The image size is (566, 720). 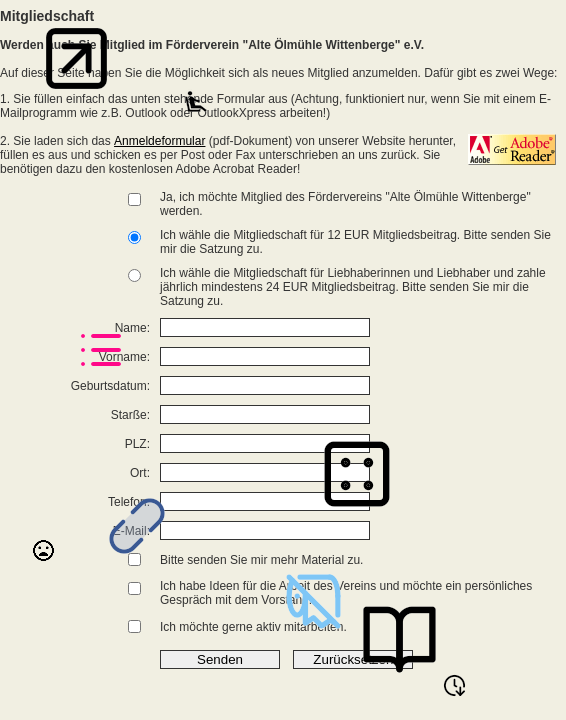 I want to click on indicate a negative mood or feeling, so click(x=43, y=550).